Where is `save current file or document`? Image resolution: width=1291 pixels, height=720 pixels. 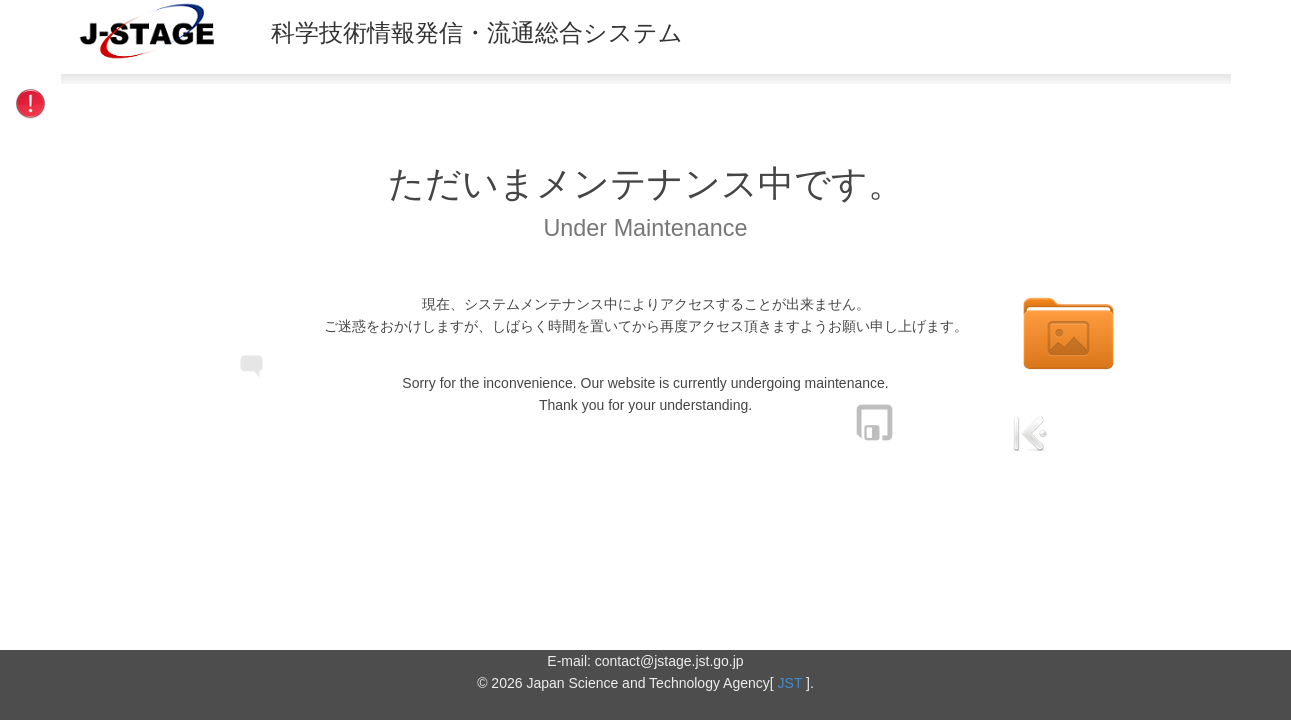
save current file or document is located at coordinates (874, 422).